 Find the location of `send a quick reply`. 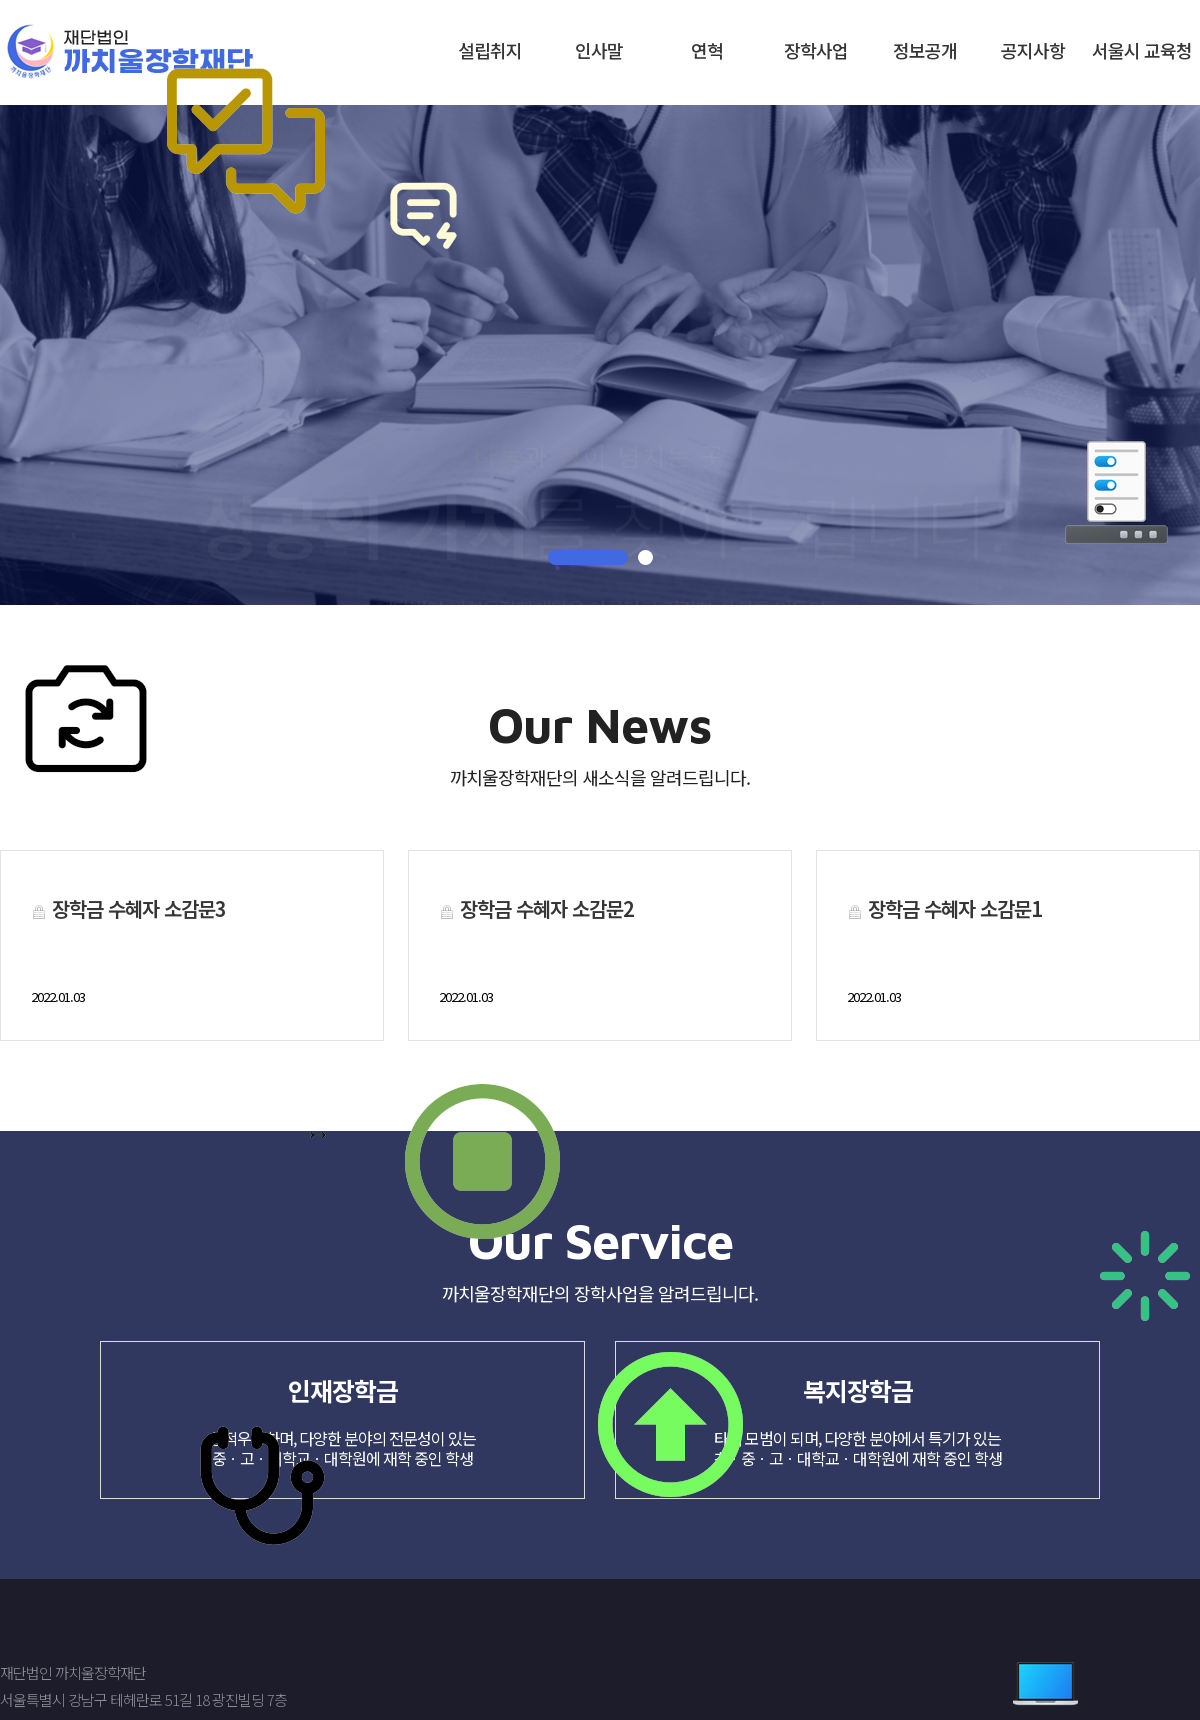

send a quick reply is located at coordinates (423, 212).